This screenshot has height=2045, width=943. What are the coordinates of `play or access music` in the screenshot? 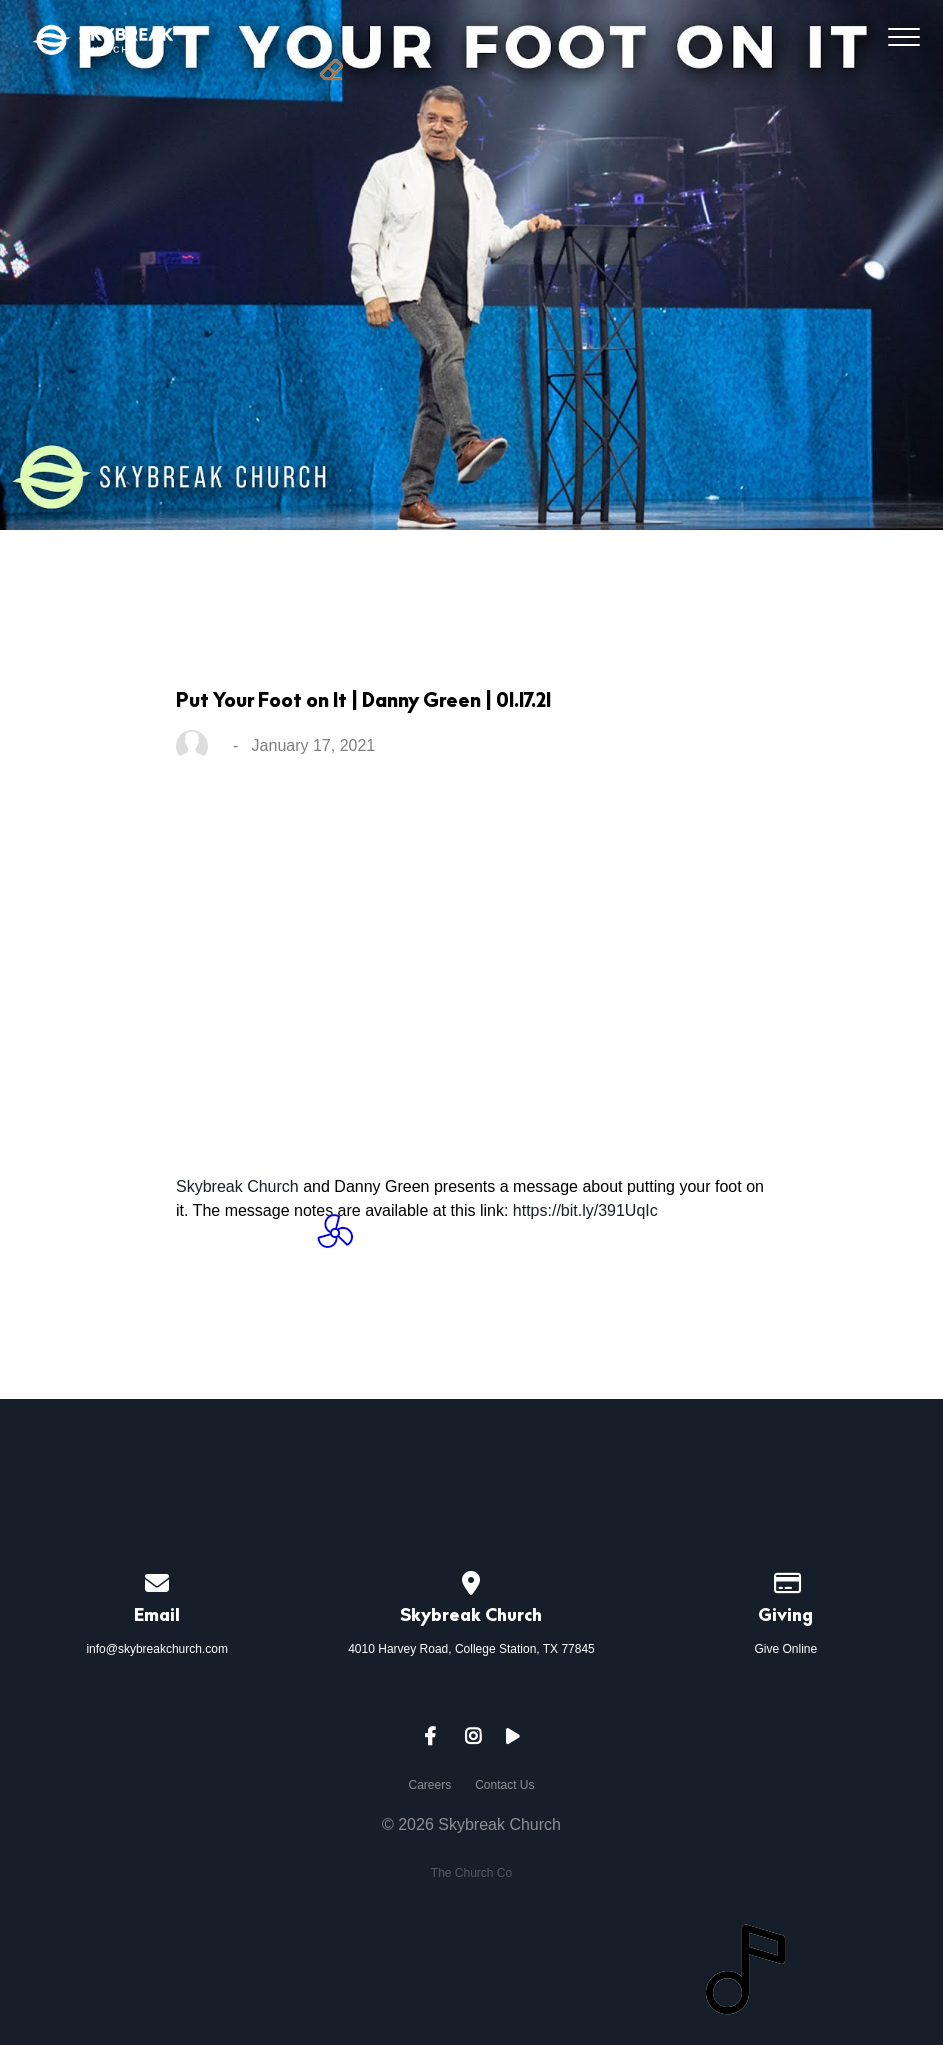 It's located at (745, 1967).